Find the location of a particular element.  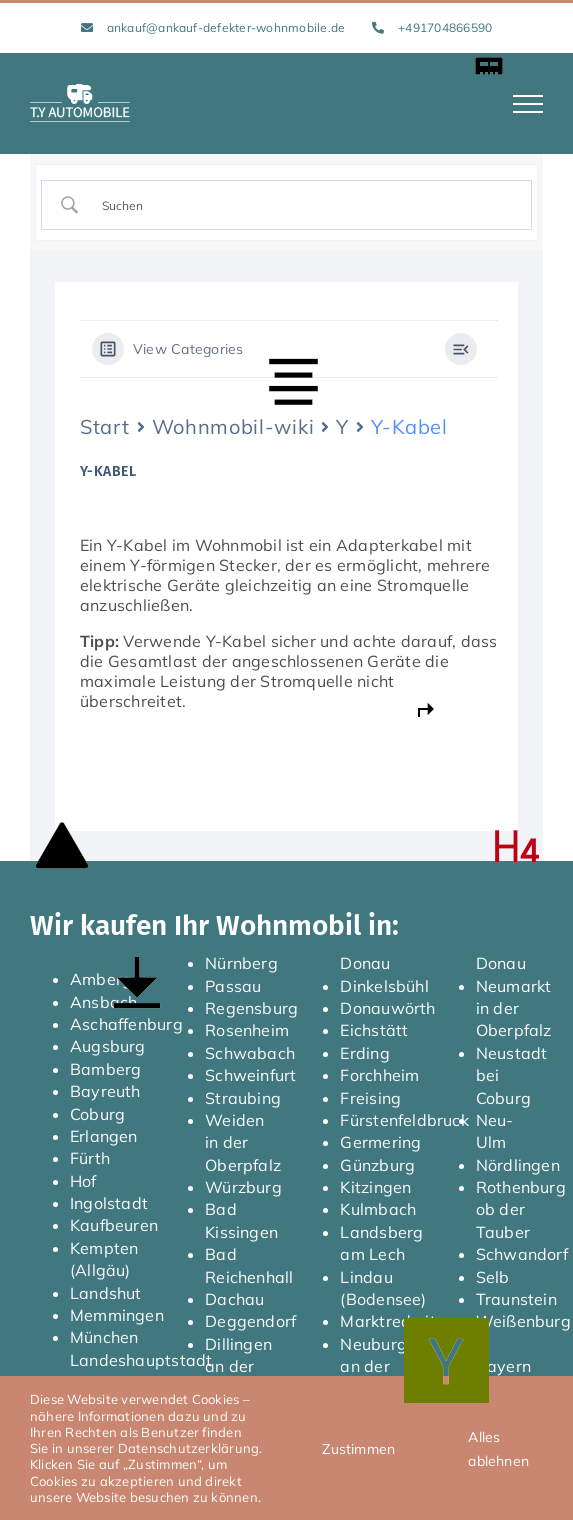

share or forward content is located at coordinates (425, 710).